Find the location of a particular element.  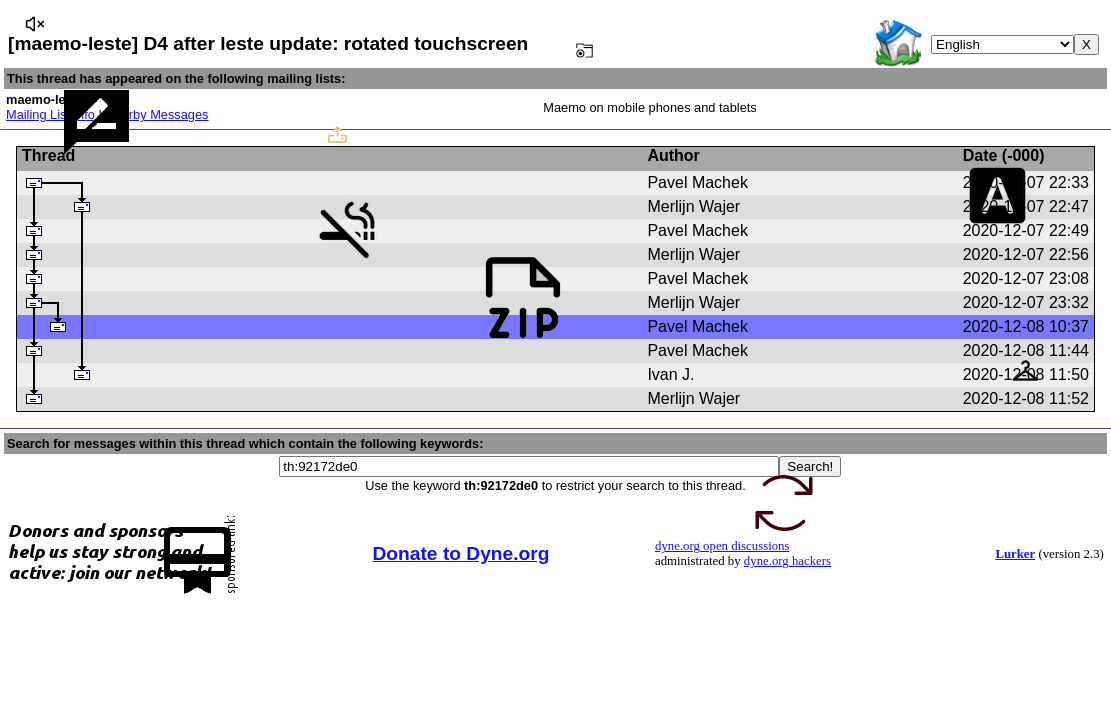

refresh or reload content is located at coordinates (784, 503).